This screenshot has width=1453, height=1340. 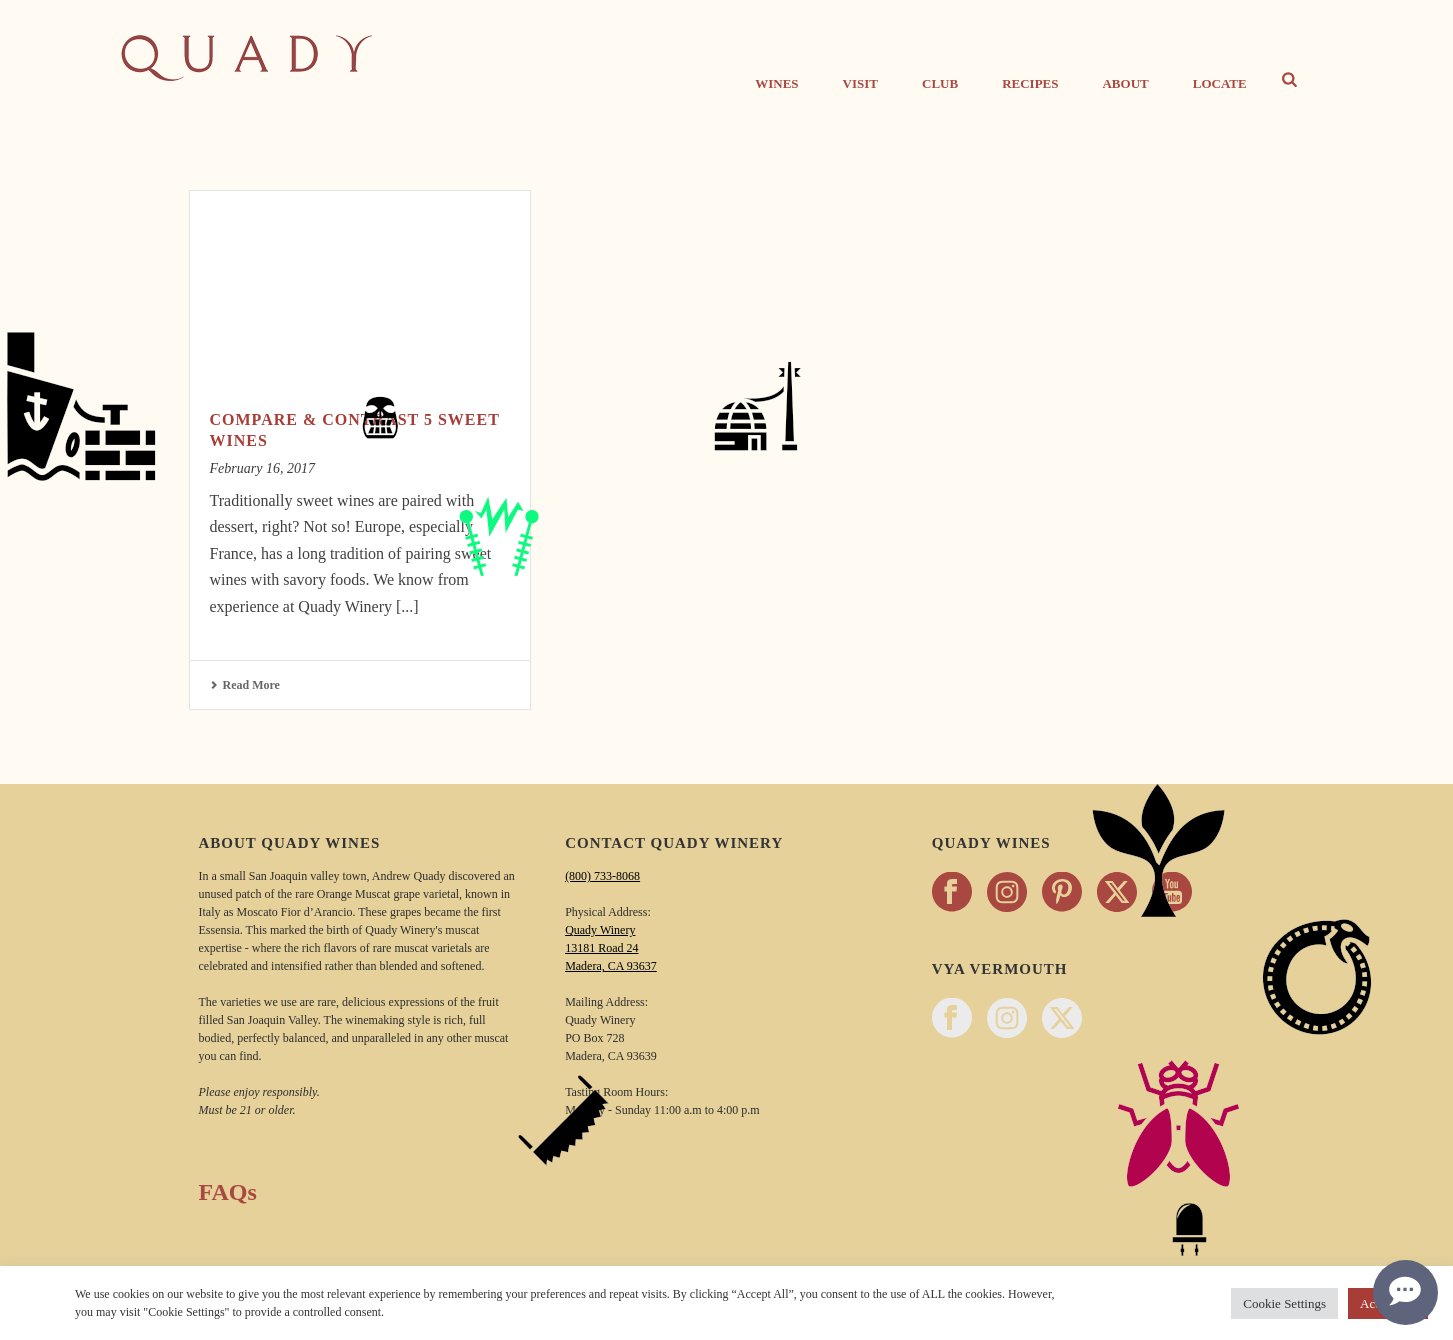 What do you see at coordinates (82, 407) in the screenshot?
I see `access harbor or port facilities` at bounding box center [82, 407].